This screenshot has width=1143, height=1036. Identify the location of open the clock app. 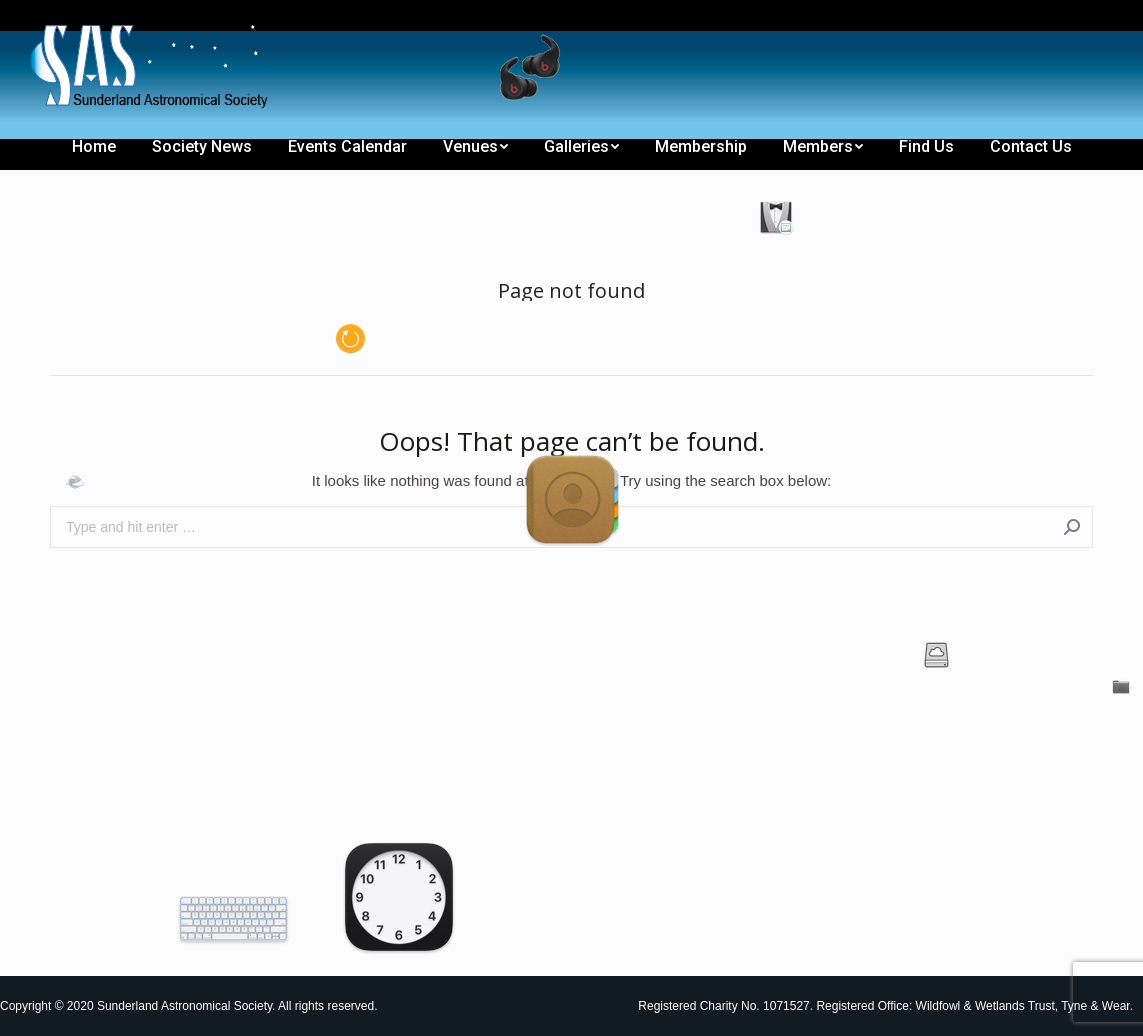
(399, 897).